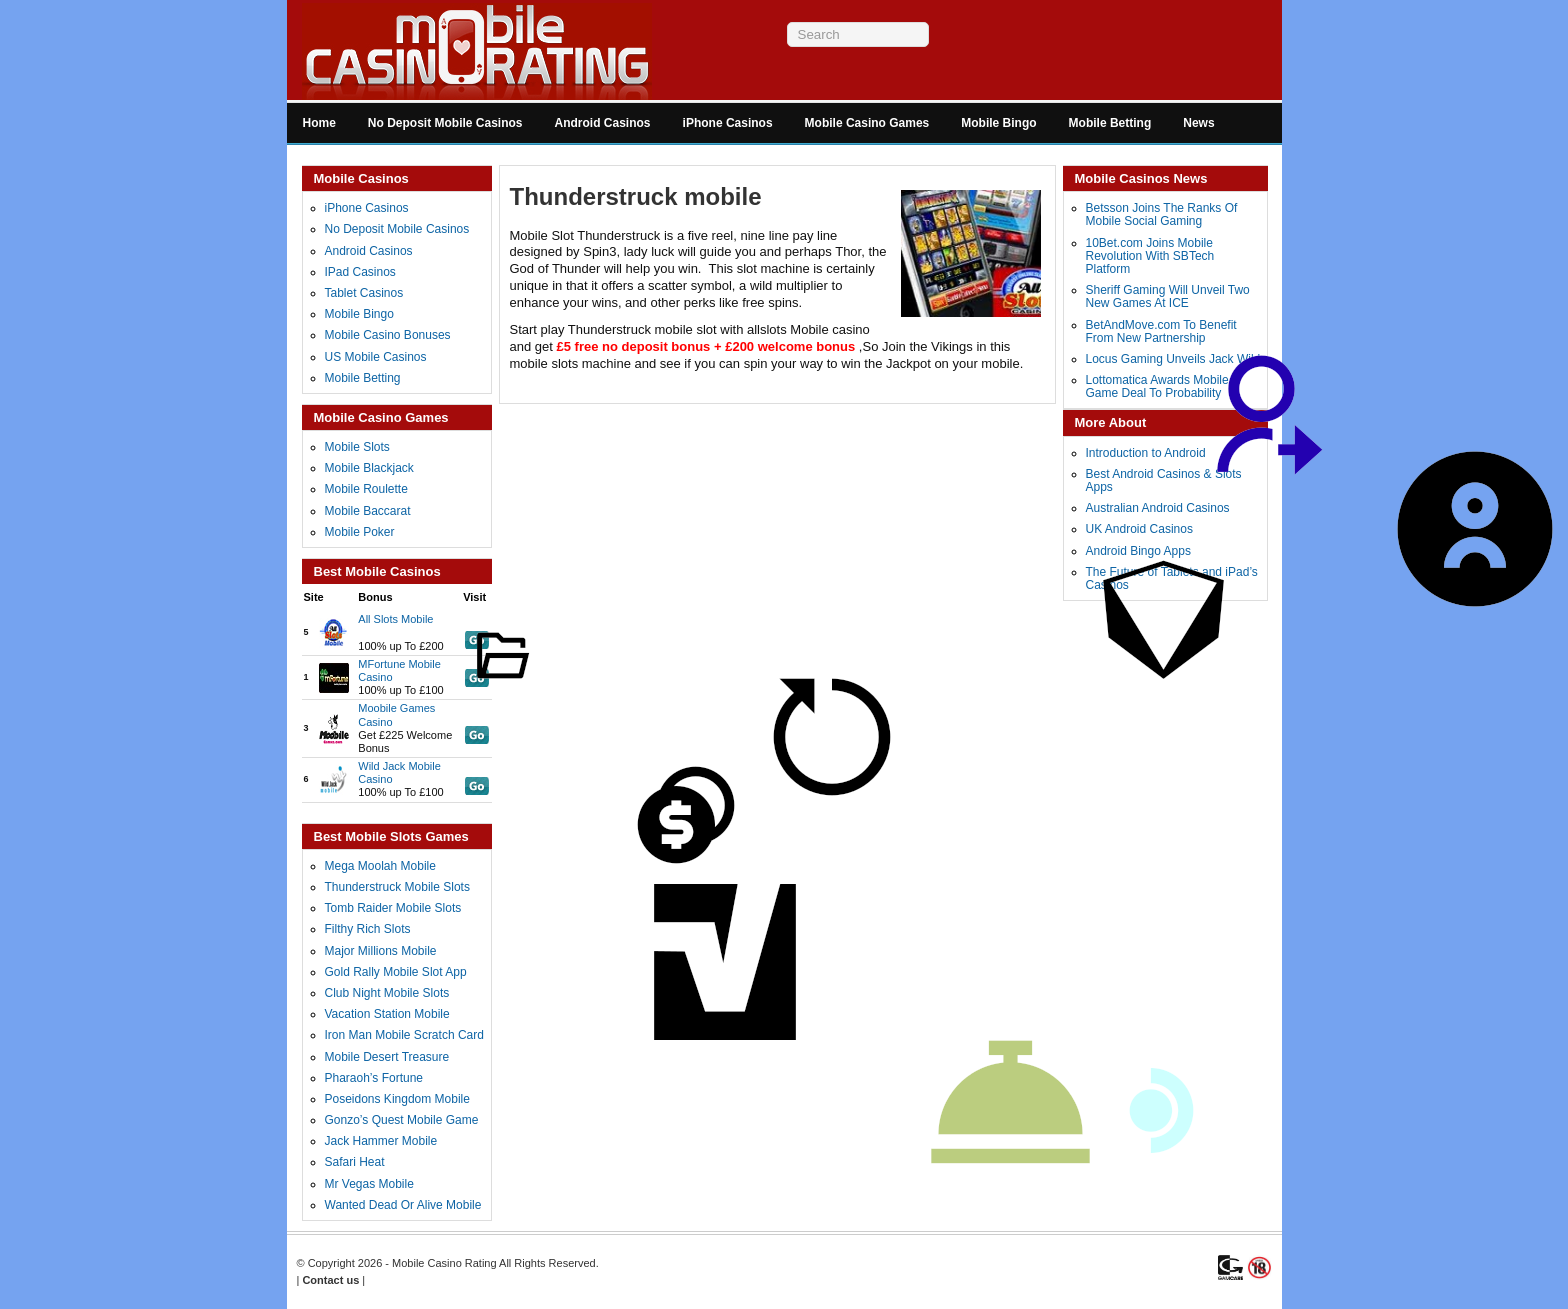  What do you see at coordinates (1161, 1110) in the screenshot?
I see `Steam Deck brand logo` at bounding box center [1161, 1110].